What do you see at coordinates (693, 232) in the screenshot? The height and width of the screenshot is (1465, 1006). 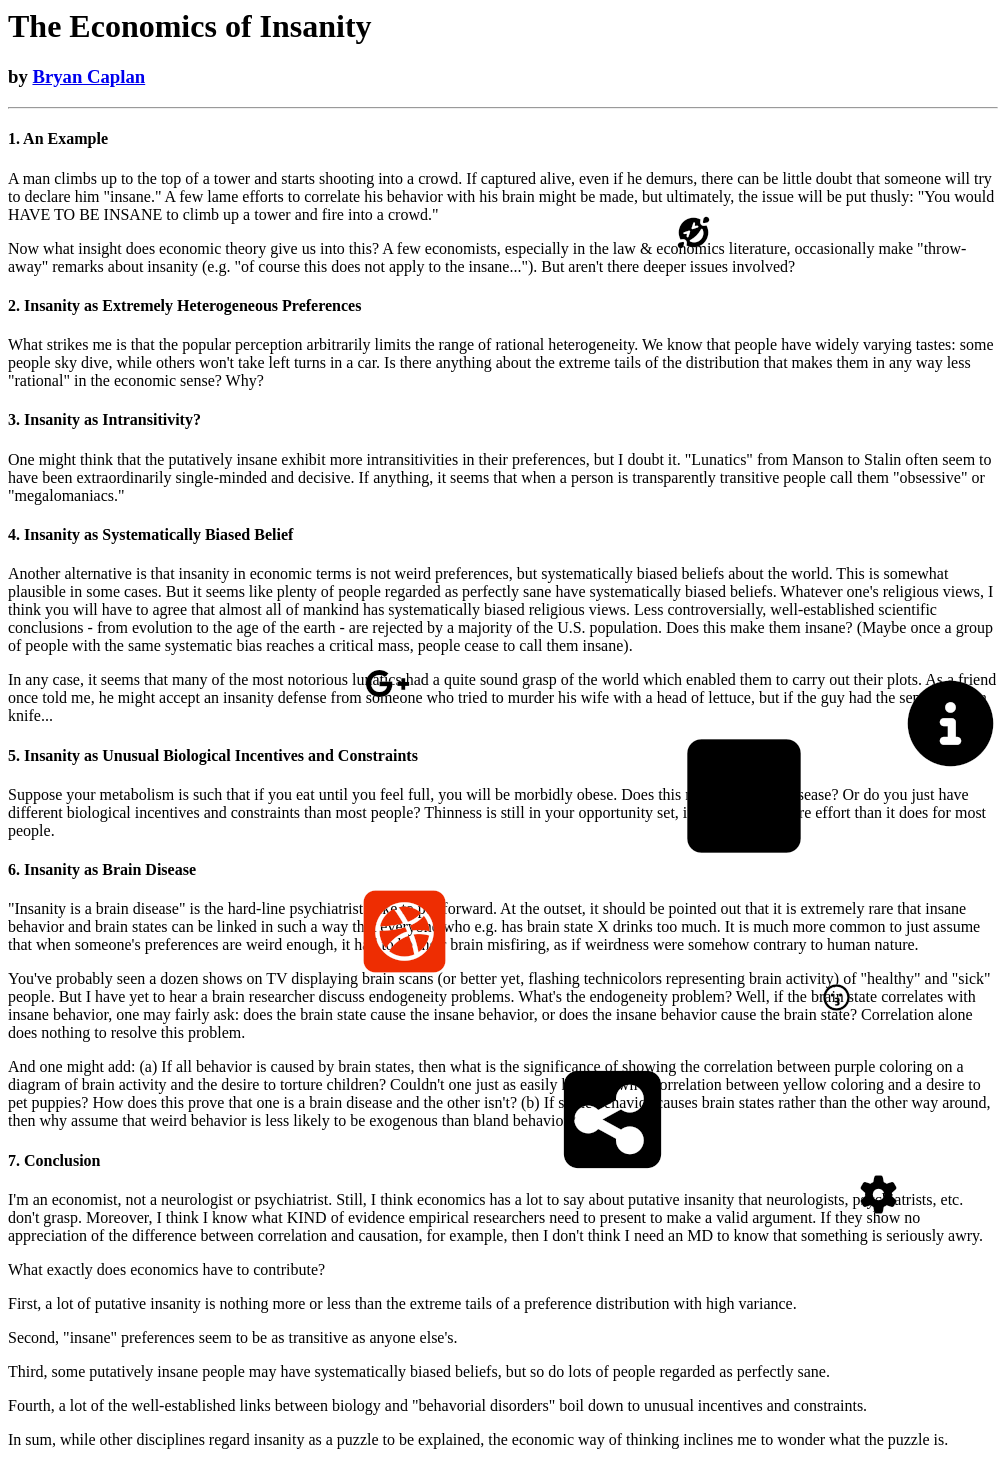 I see `react with a laughing emoji` at bounding box center [693, 232].